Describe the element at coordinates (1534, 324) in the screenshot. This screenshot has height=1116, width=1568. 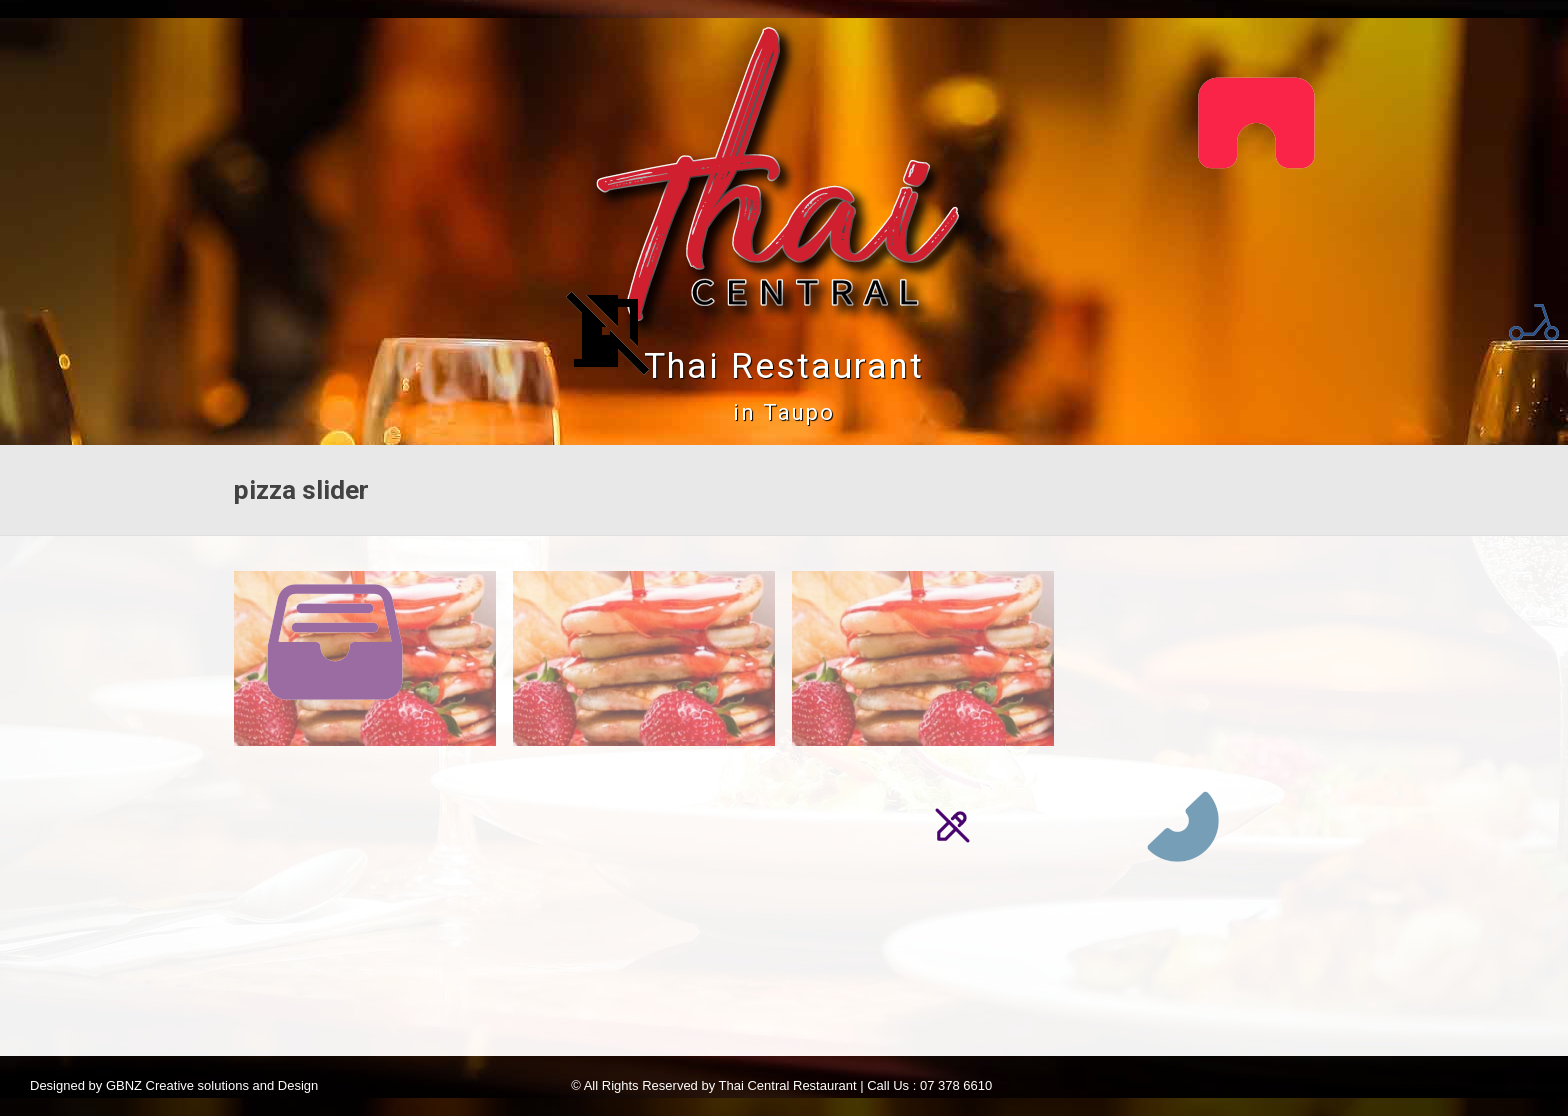
I see `select scooter as transportation mode` at that location.